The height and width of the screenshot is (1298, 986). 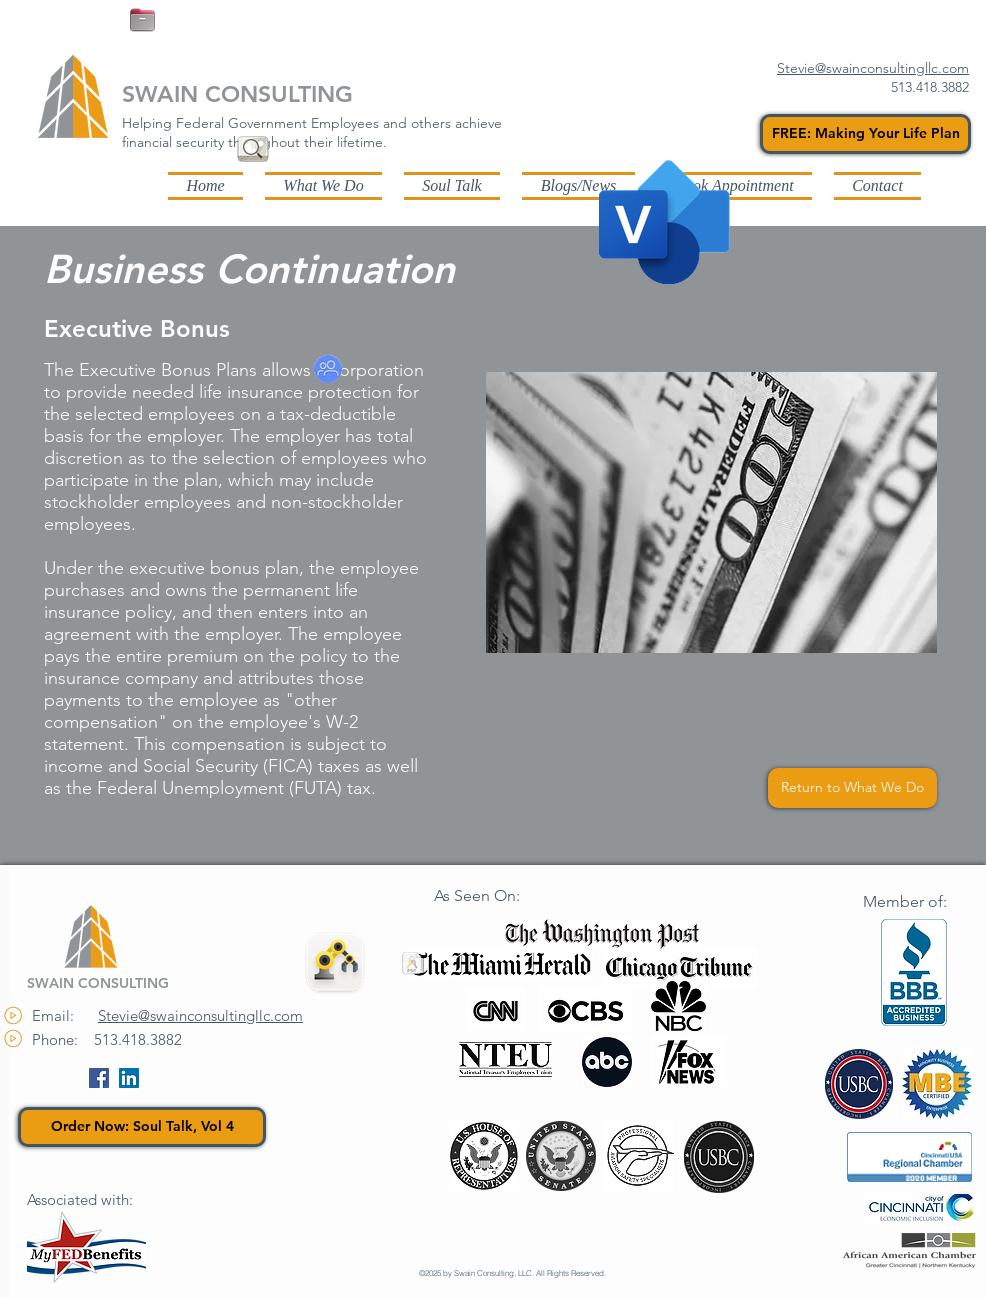 What do you see at coordinates (667, 224) in the screenshot?
I see `open Microsoft Visio application` at bounding box center [667, 224].